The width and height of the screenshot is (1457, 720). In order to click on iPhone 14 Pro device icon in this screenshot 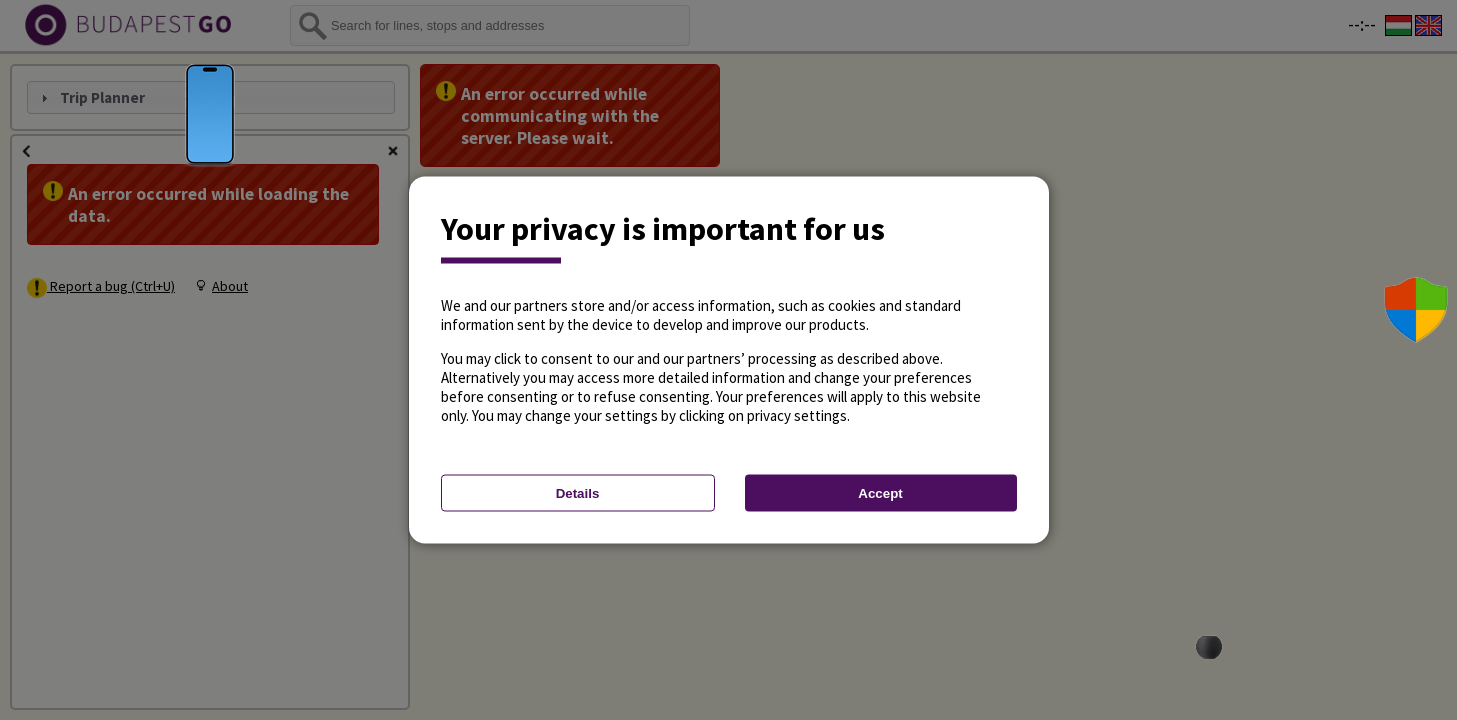, I will do `click(210, 116)`.